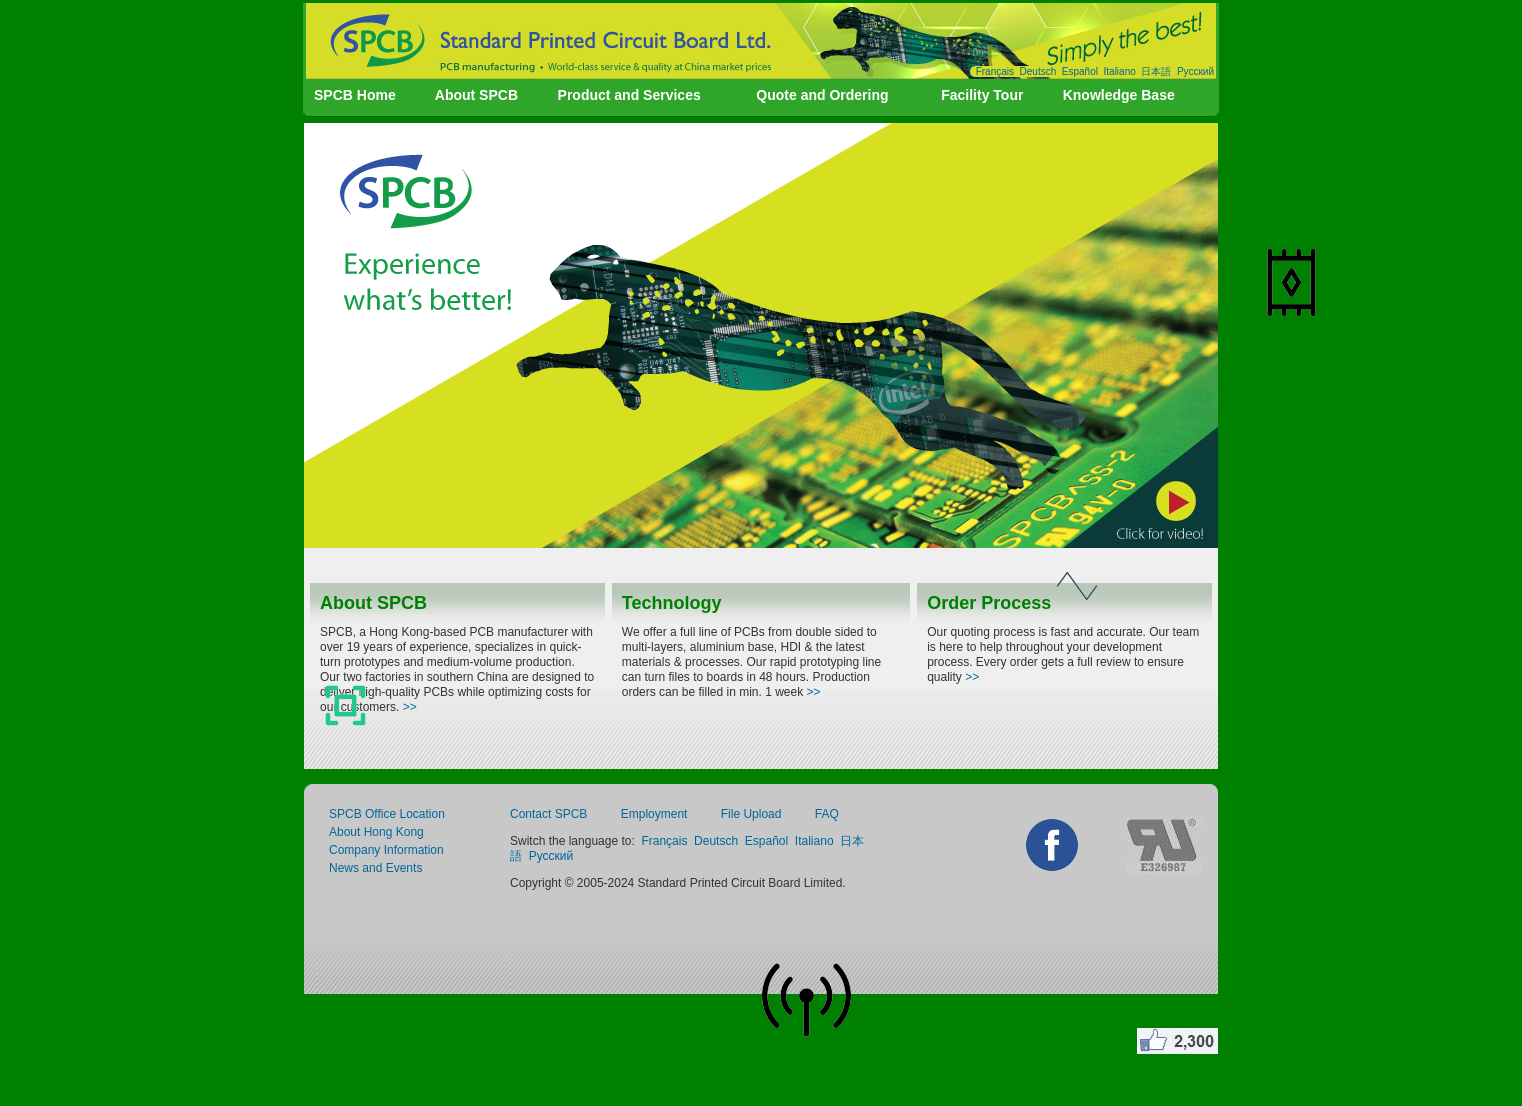 The width and height of the screenshot is (1522, 1106). I want to click on toggle triangle waveform in audio synthesizer, so click(1077, 586).